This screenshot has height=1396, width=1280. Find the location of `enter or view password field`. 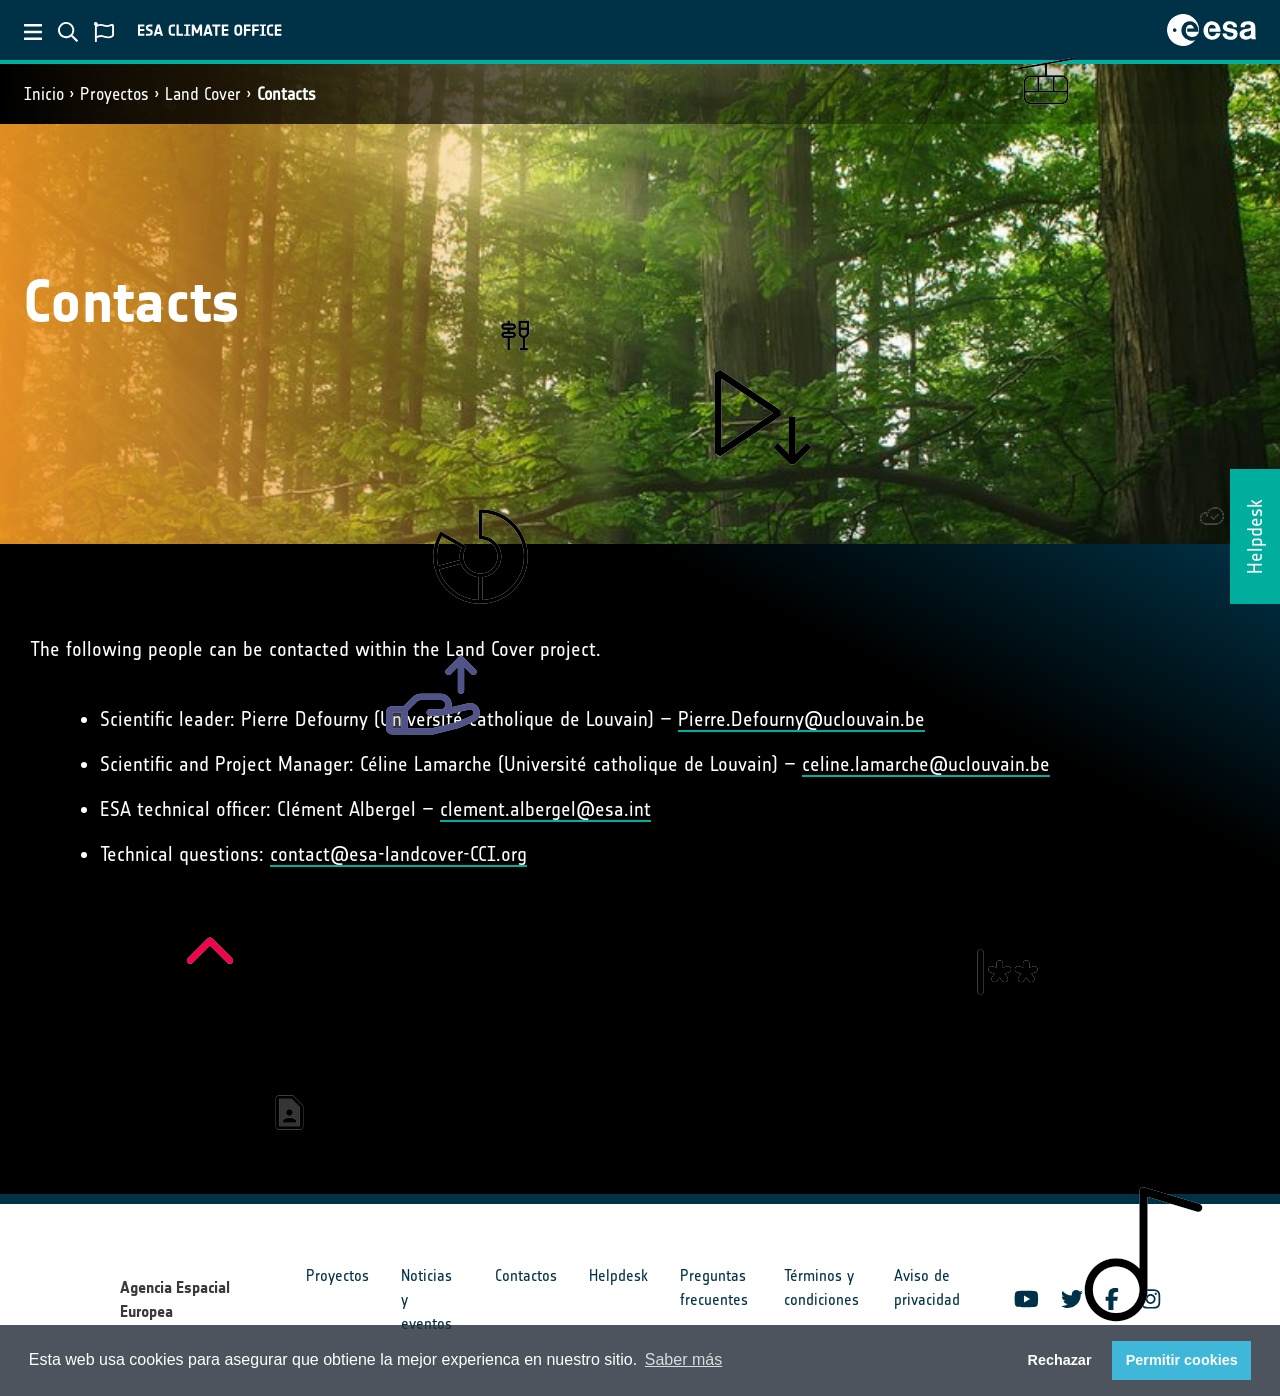

enter or view password field is located at coordinates (1005, 972).